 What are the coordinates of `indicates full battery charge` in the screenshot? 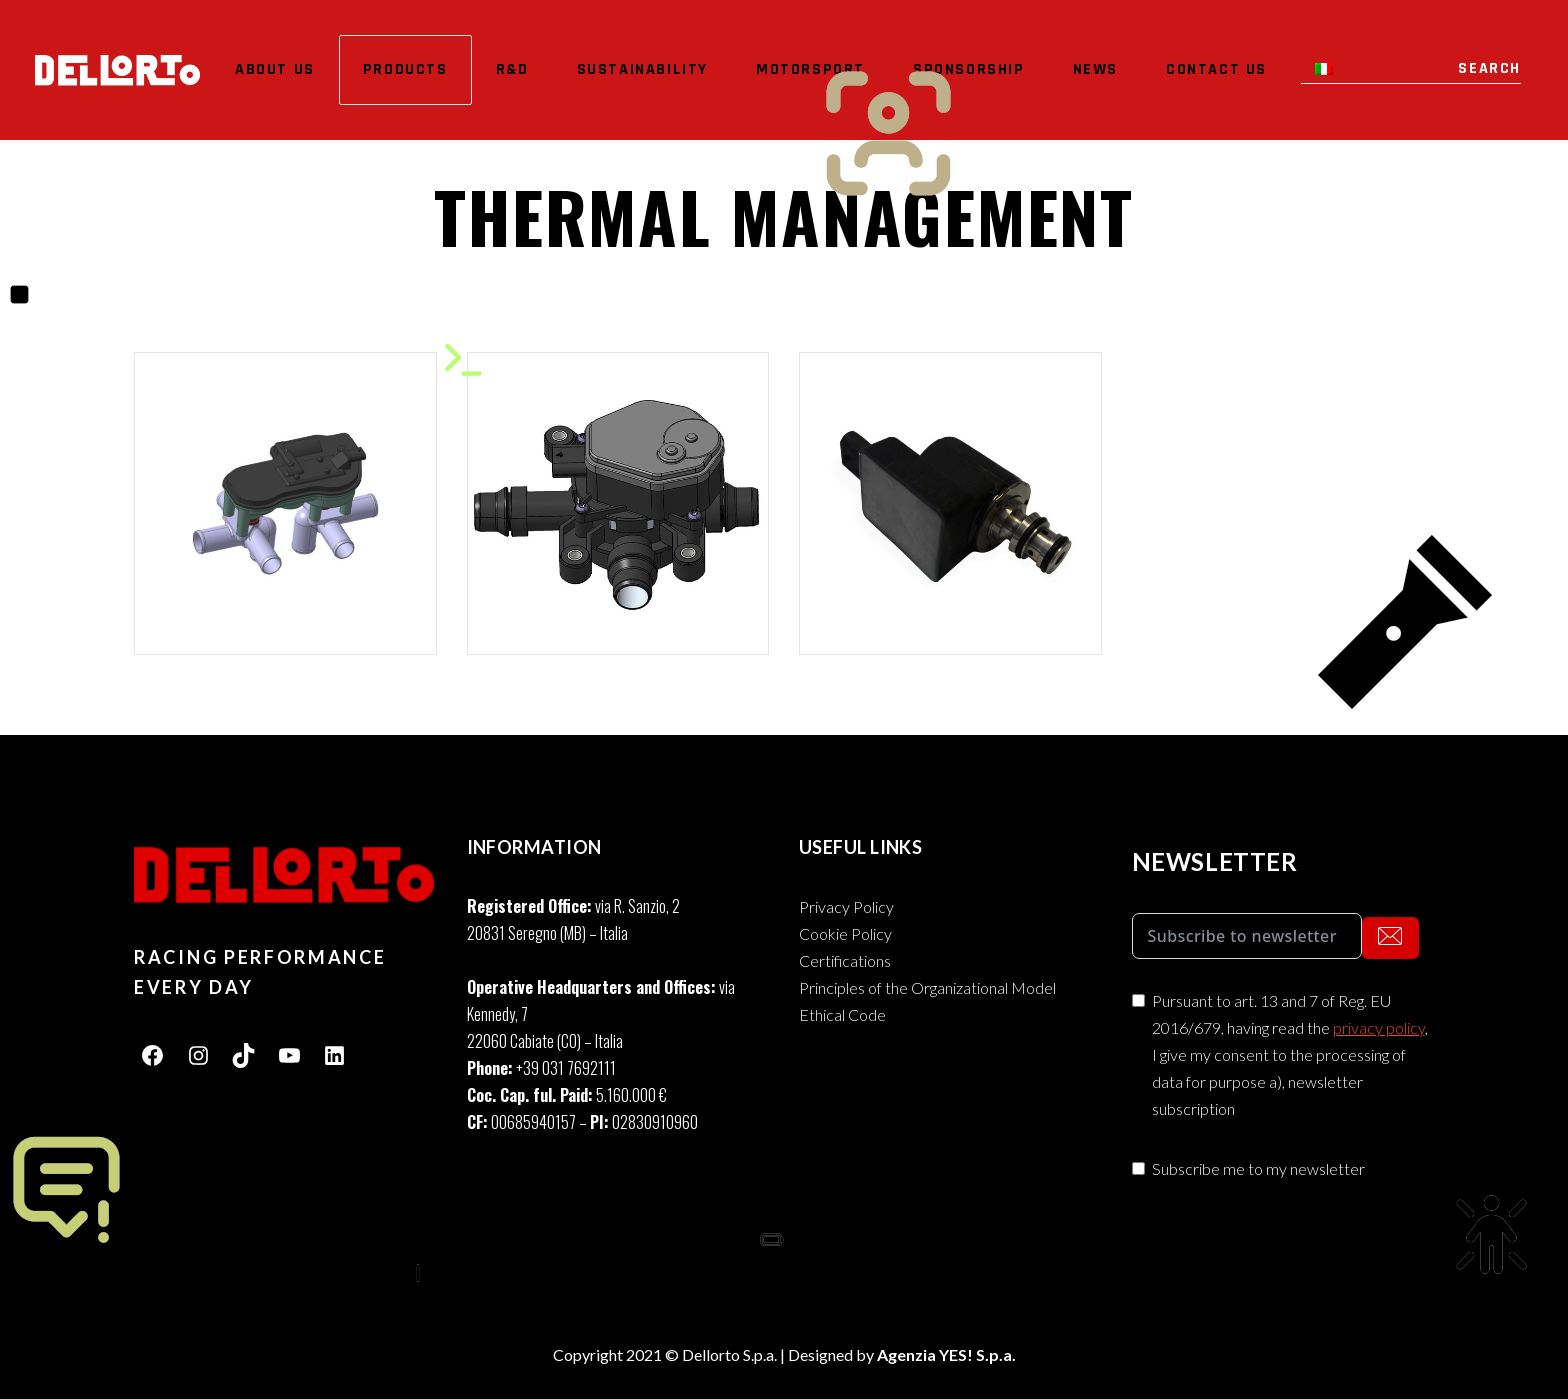 It's located at (772, 1239).